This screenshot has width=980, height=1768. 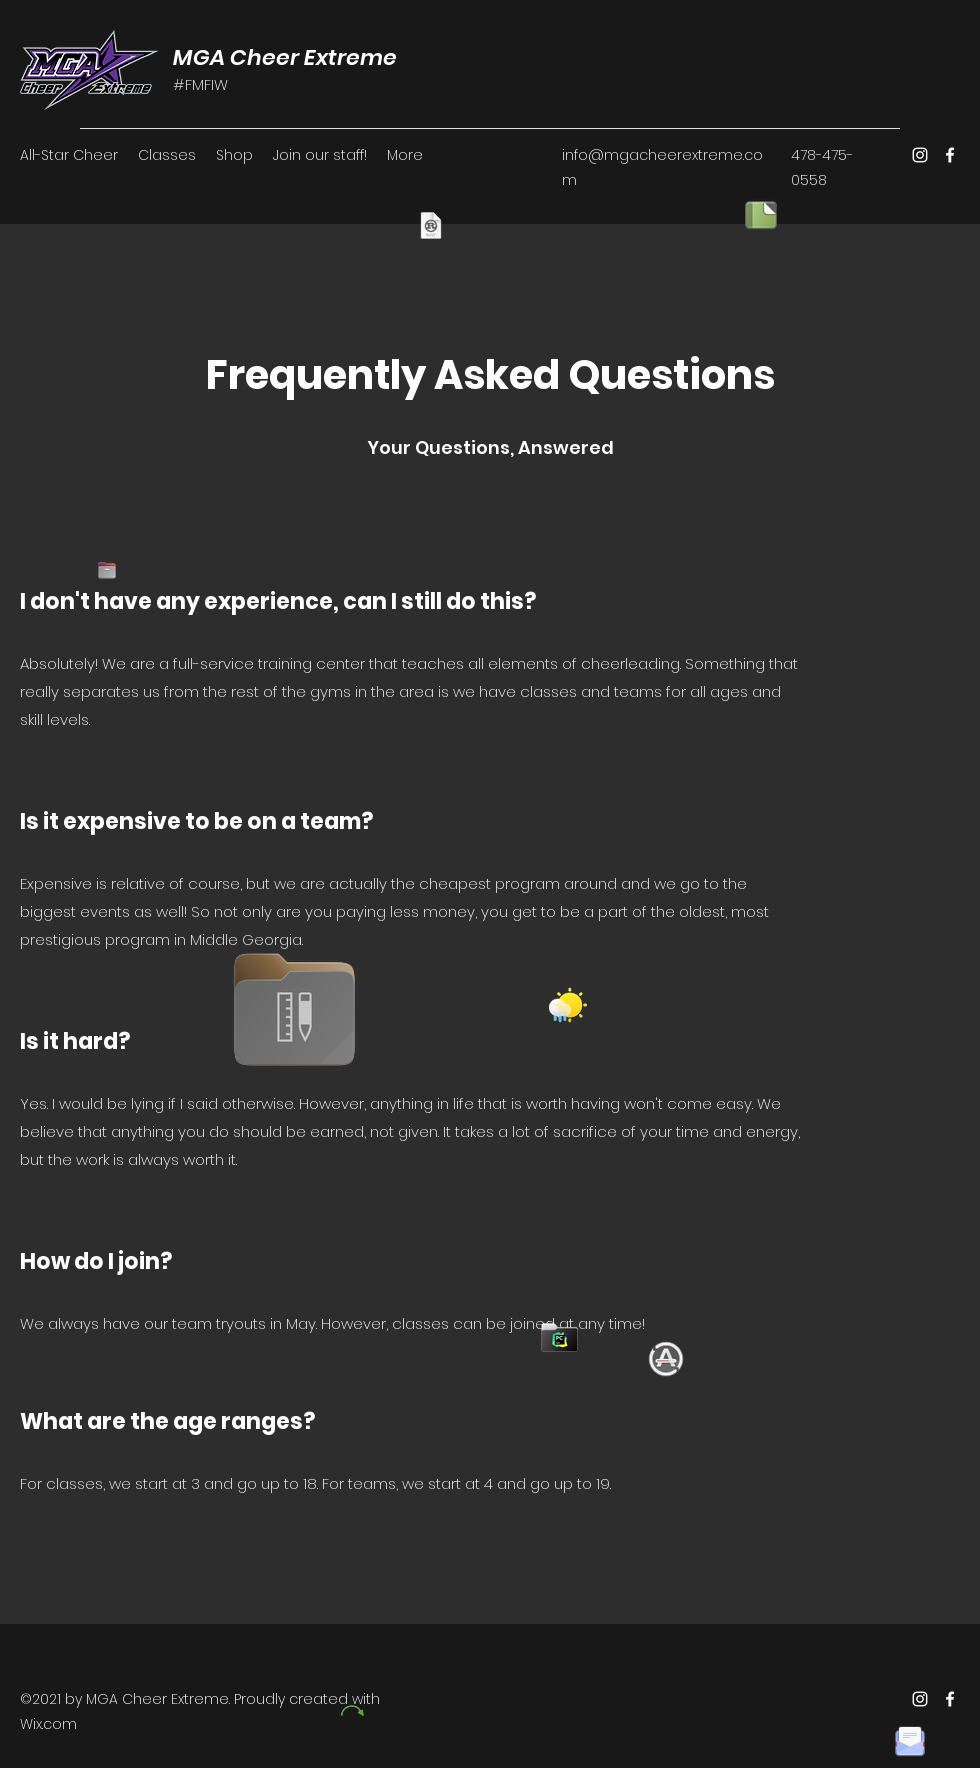 I want to click on customize desktop theme and appearance settings, so click(x=761, y=215).